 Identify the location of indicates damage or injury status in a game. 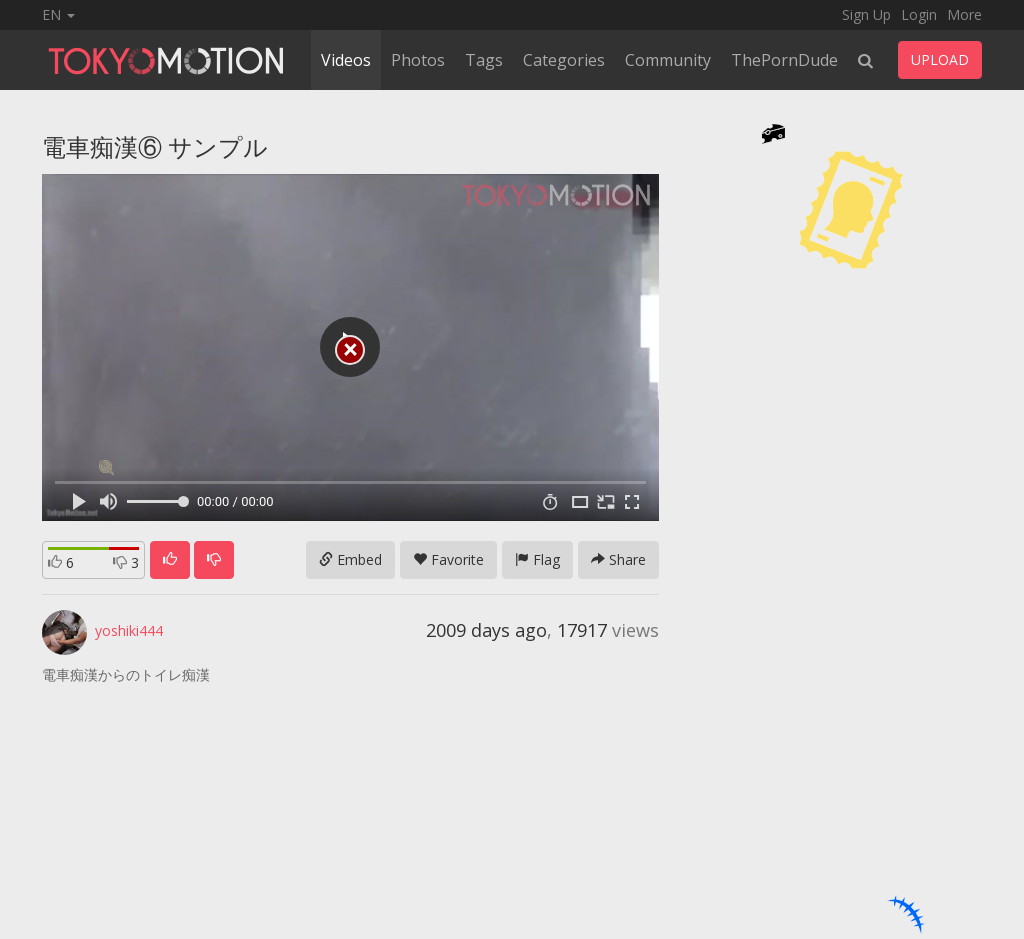
(906, 915).